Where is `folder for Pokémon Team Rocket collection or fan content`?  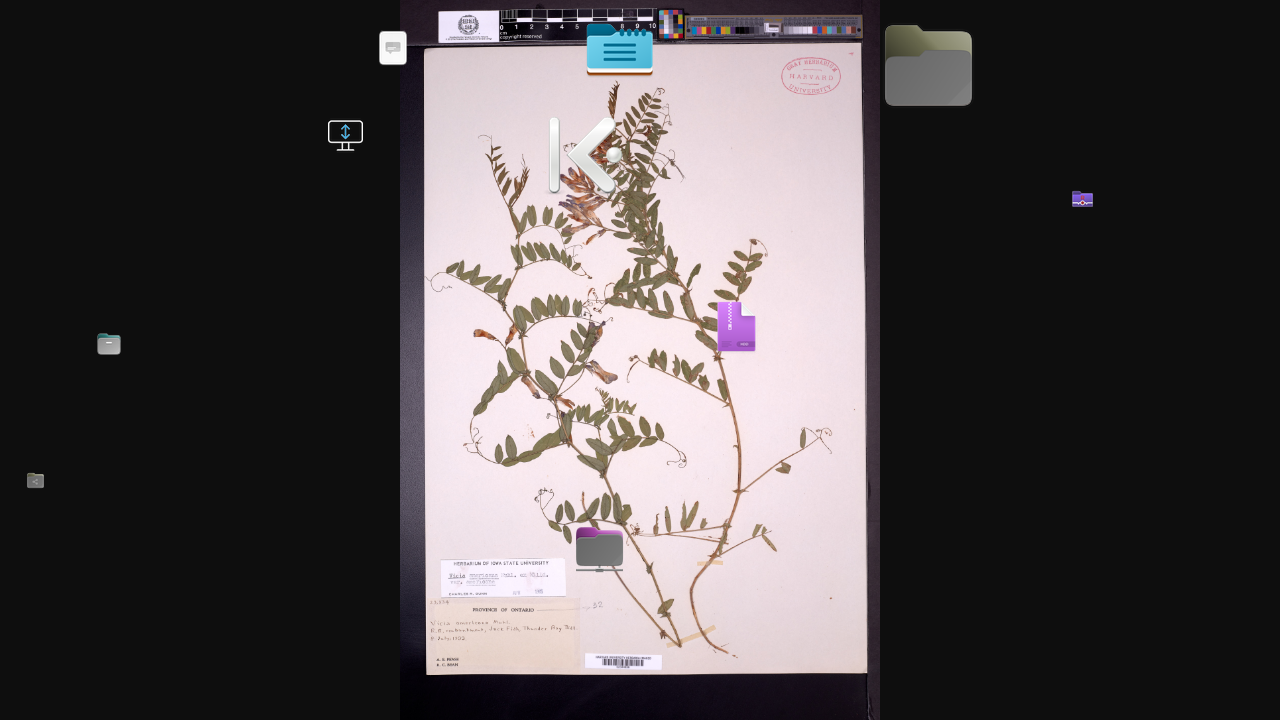
folder for Pokémon Team Rocket collection or fan content is located at coordinates (1082, 199).